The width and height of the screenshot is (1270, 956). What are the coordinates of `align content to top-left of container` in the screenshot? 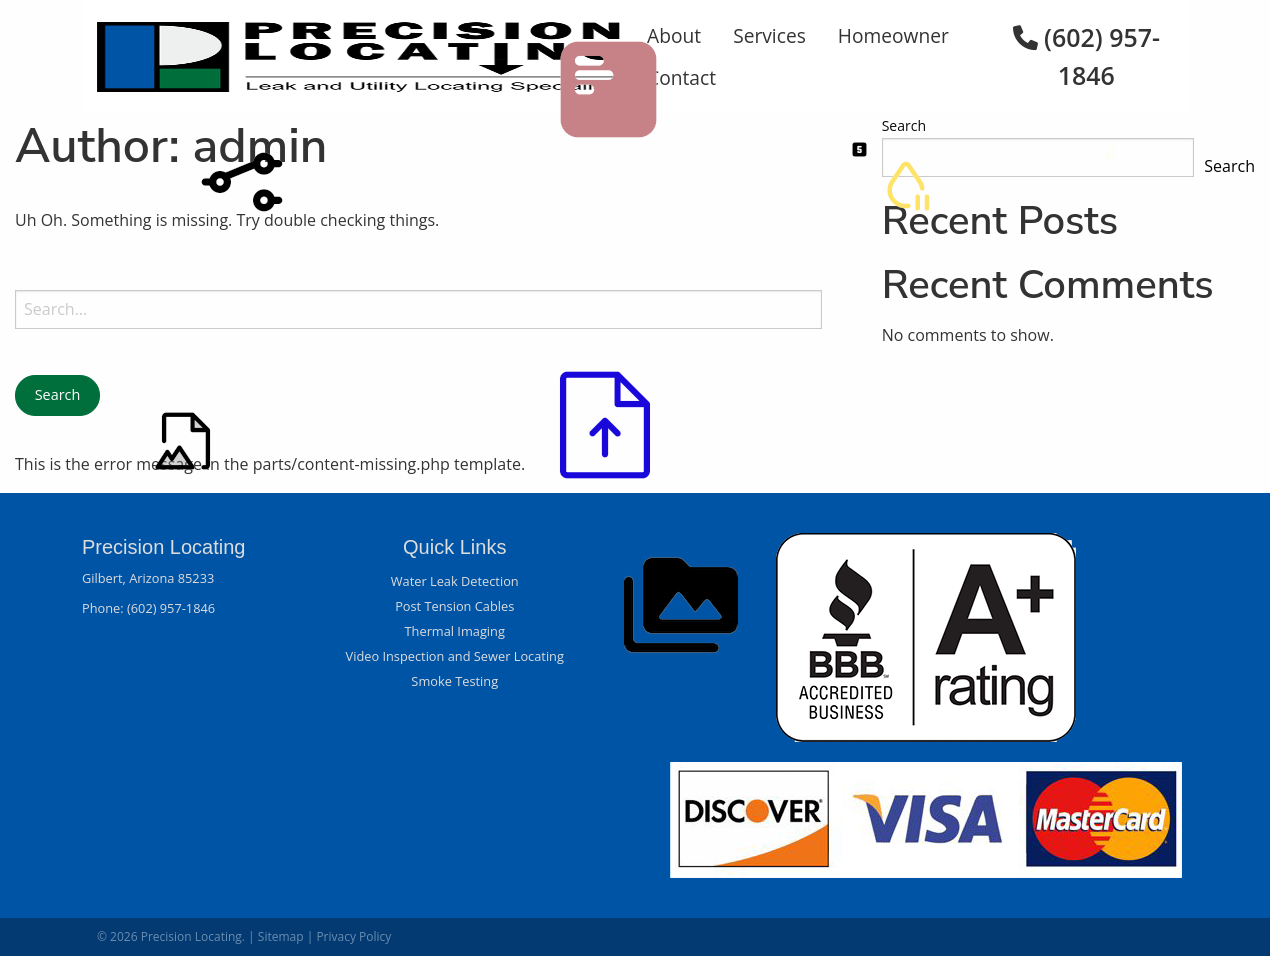 It's located at (608, 89).